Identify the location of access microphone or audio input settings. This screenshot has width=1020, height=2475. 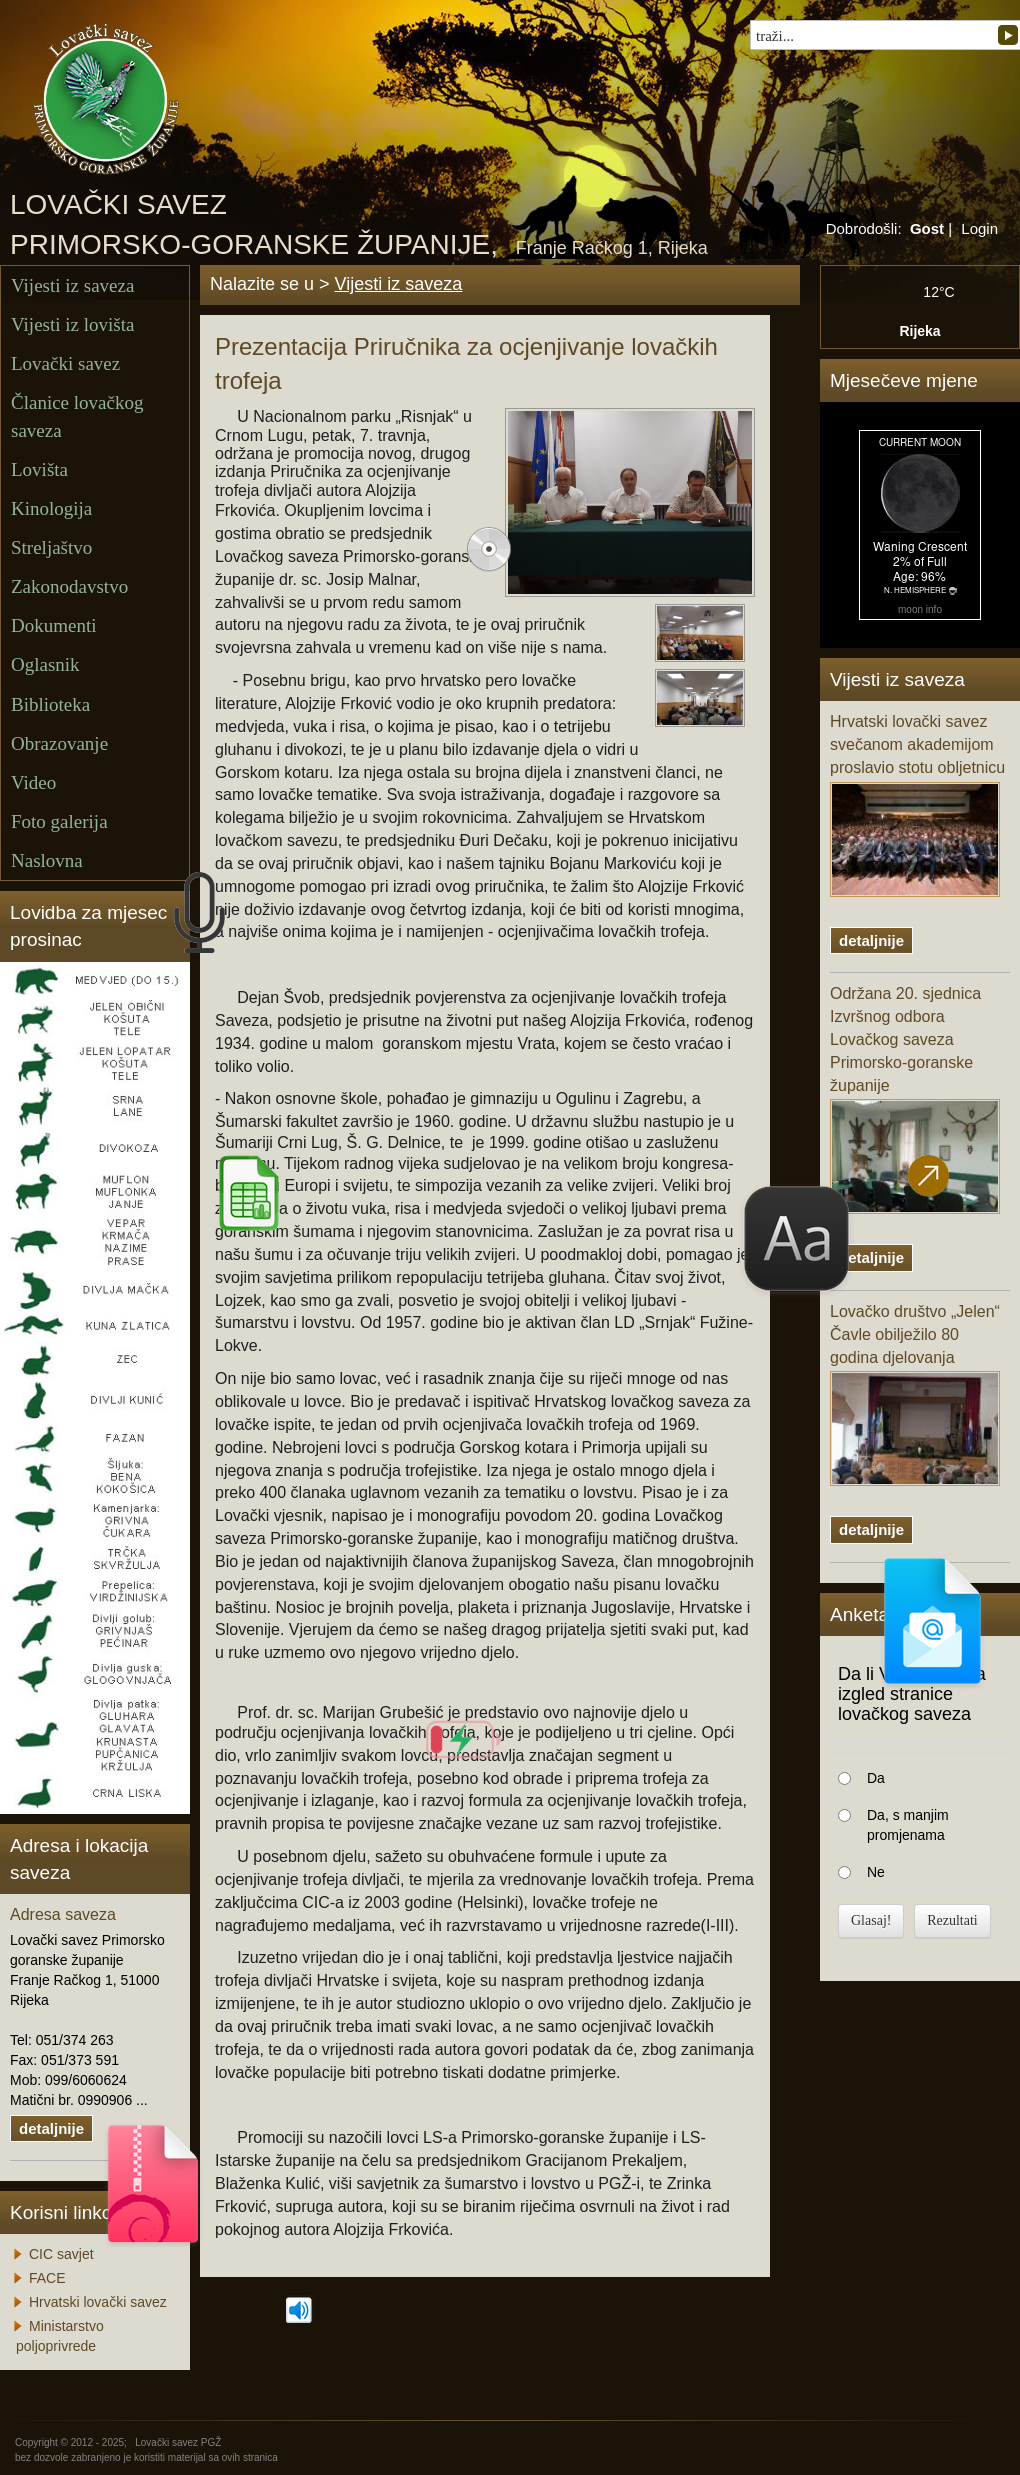
(199, 912).